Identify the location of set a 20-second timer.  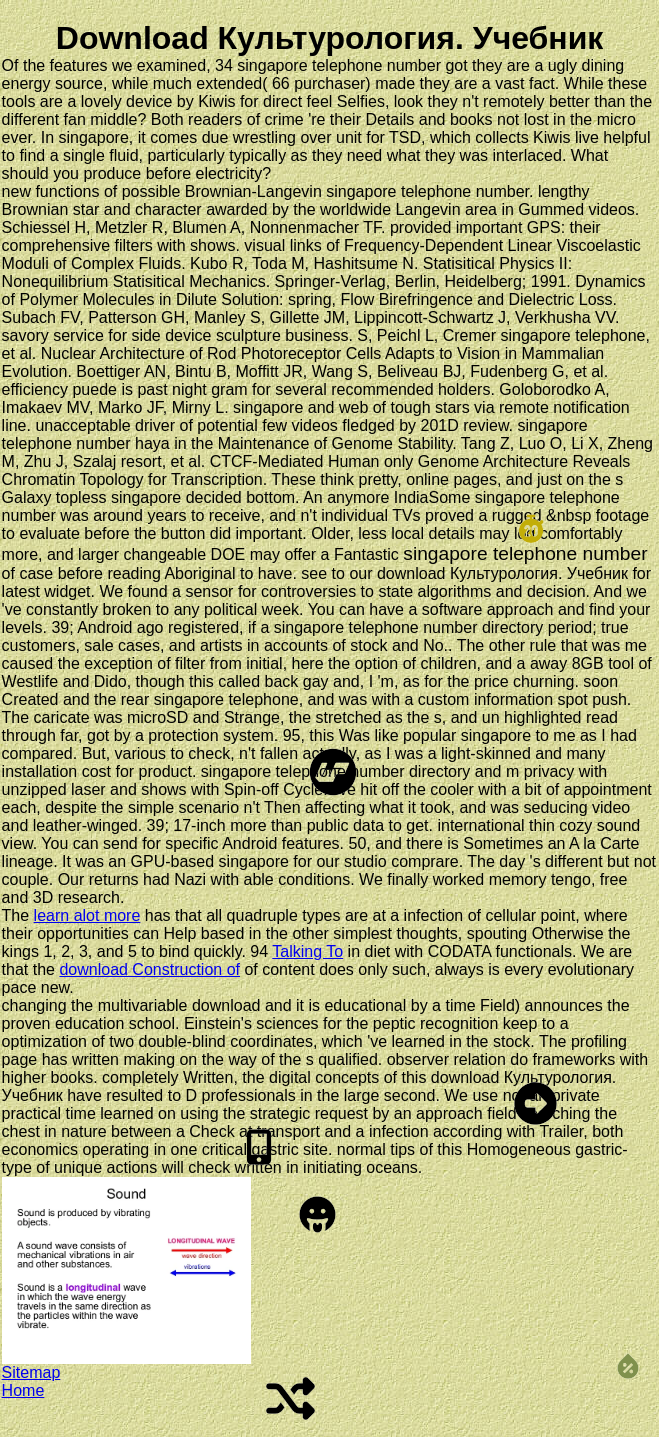
(531, 529).